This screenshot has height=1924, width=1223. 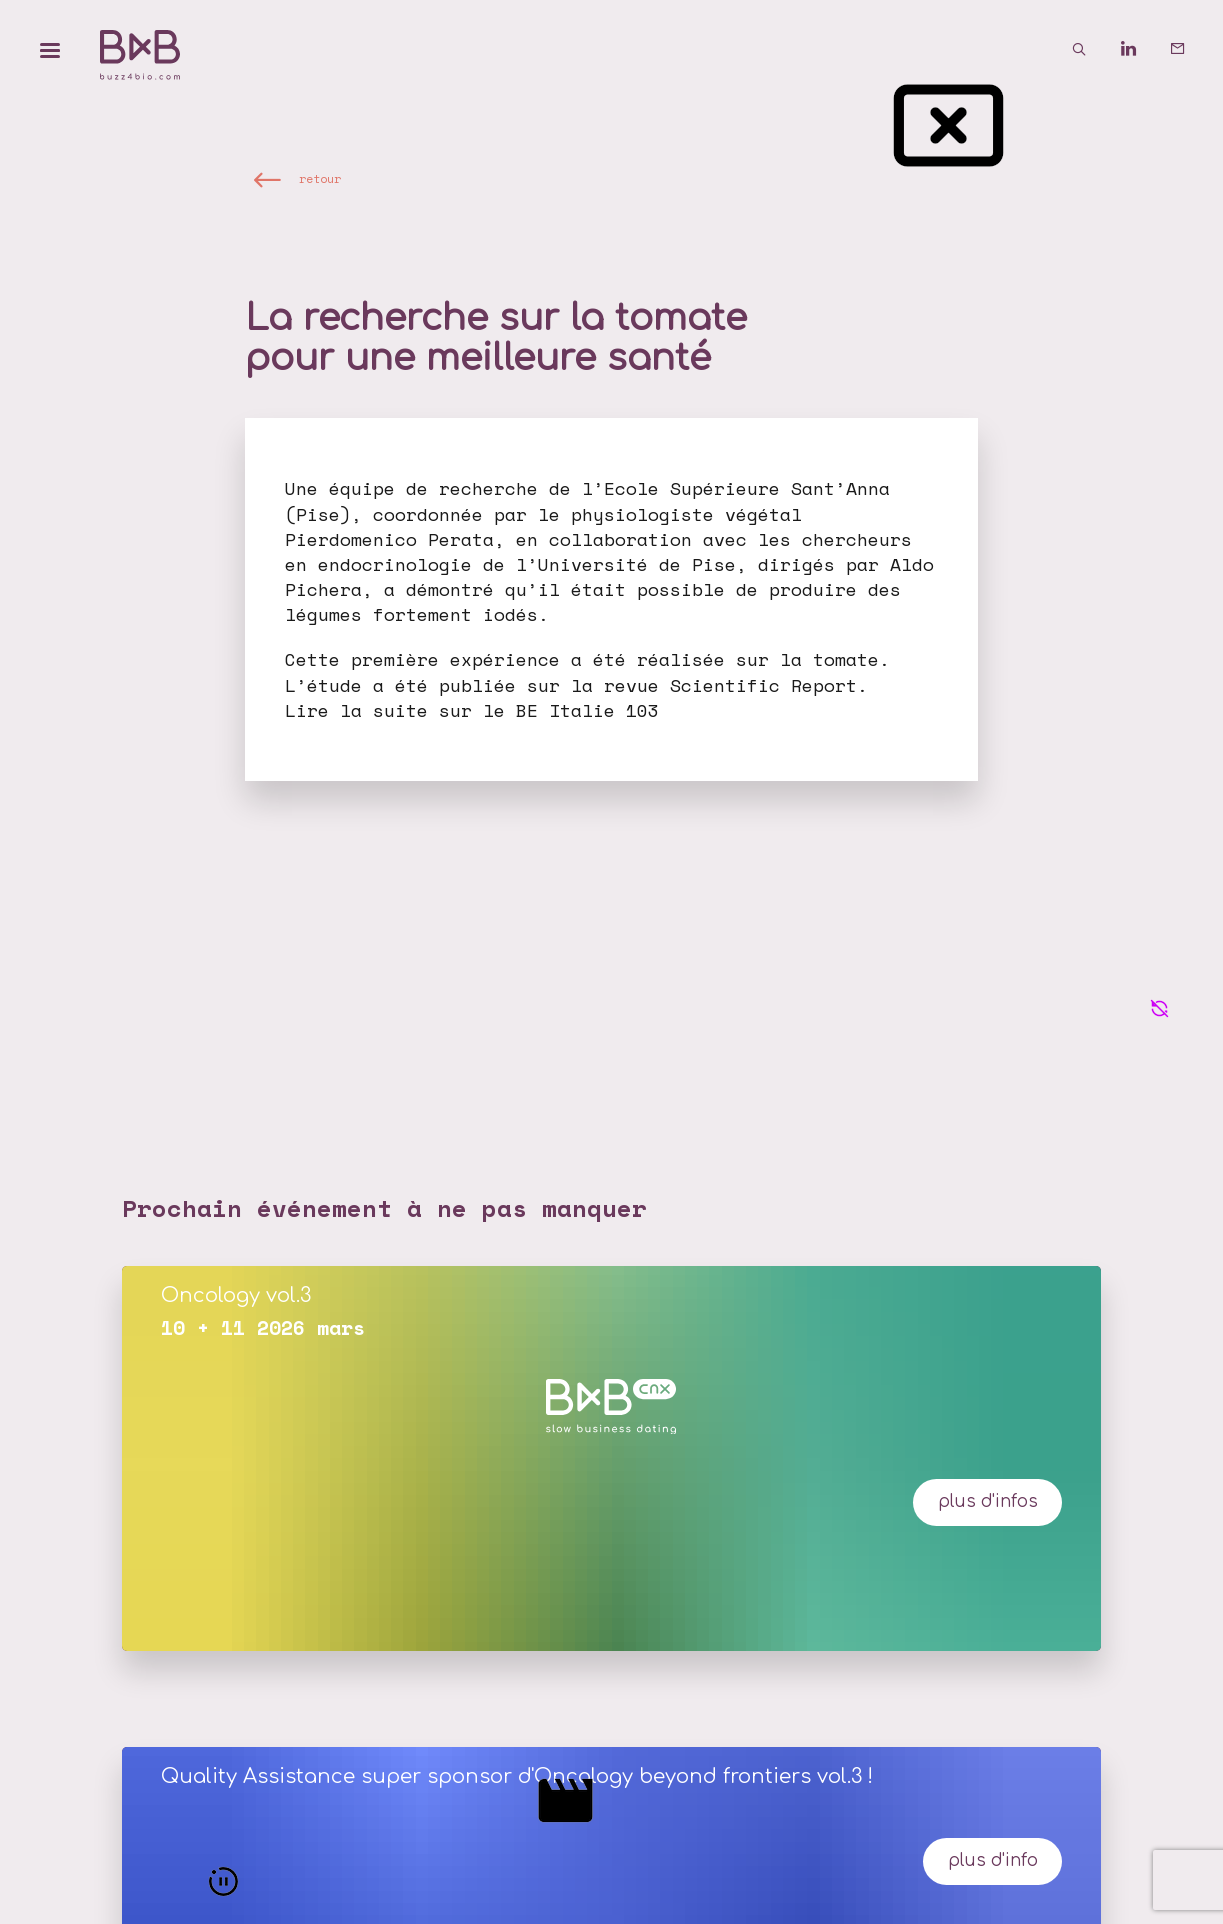 What do you see at coordinates (948, 125) in the screenshot?
I see `close or dismiss a modal window` at bounding box center [948, 125].